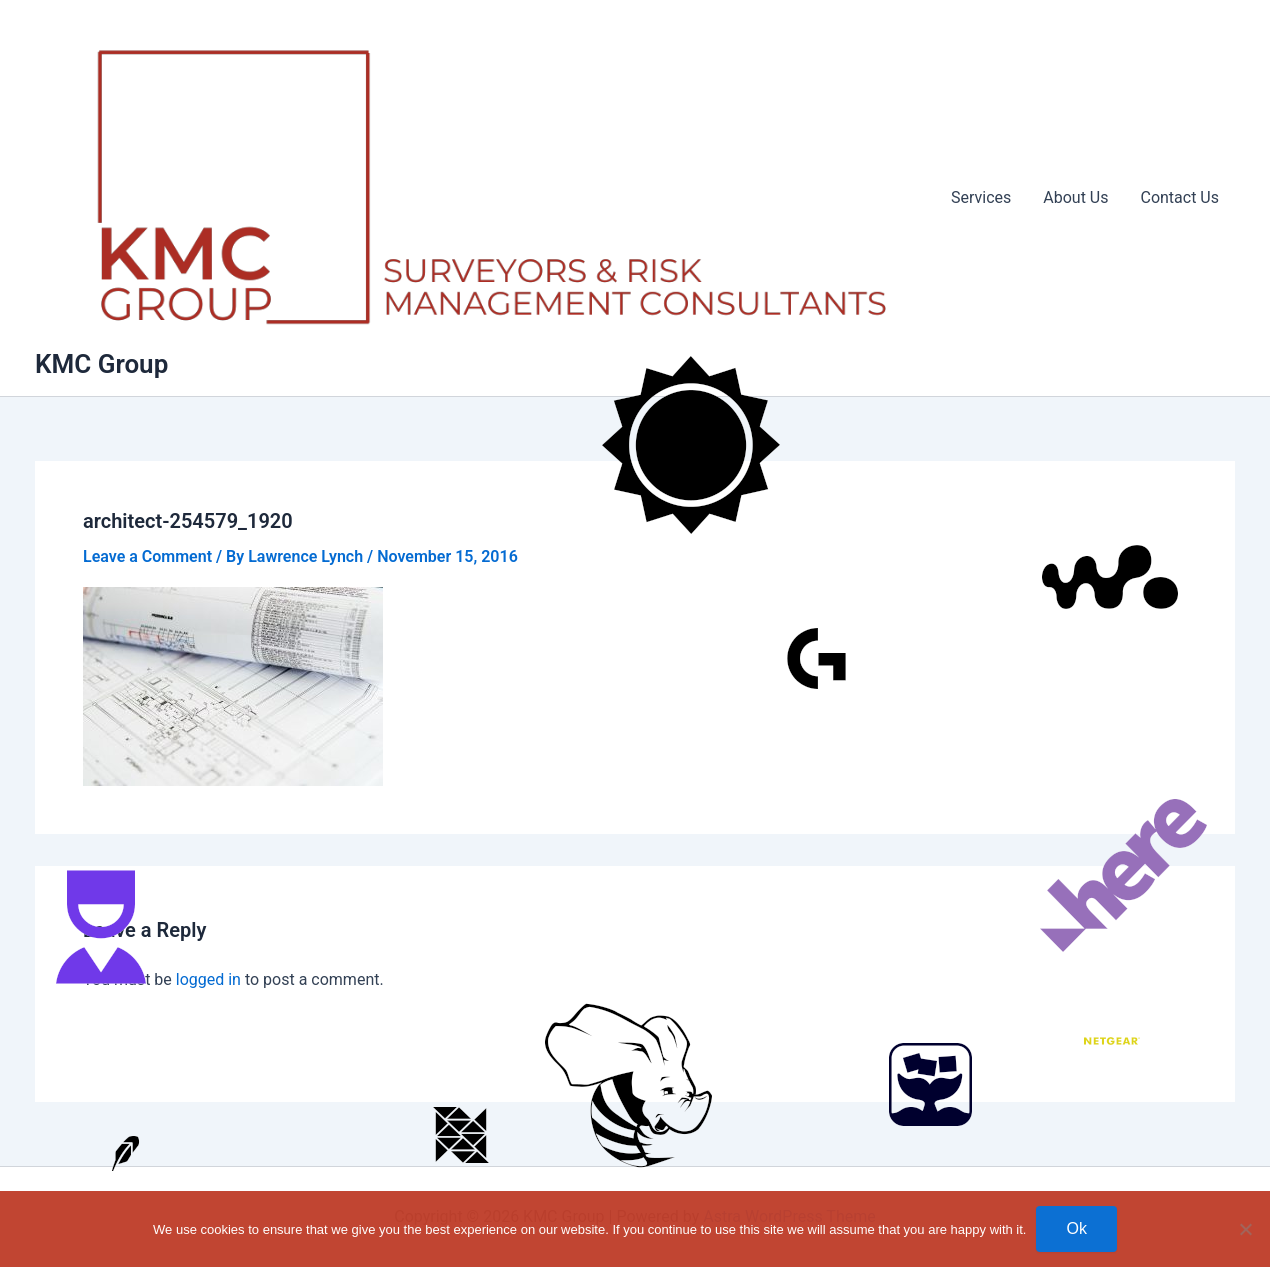 This screenshot has height=1267, width=1270. I want to click on openfaas serverless platform logo, so click(930, 1084).